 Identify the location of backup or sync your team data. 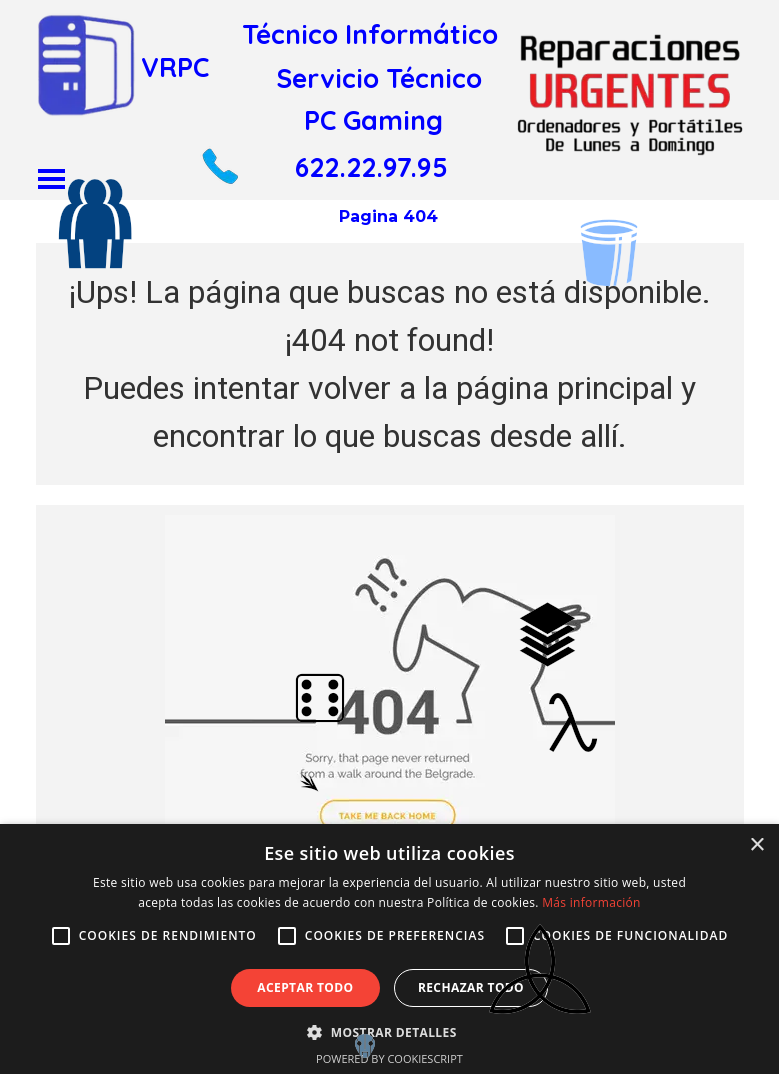
(95, 223).